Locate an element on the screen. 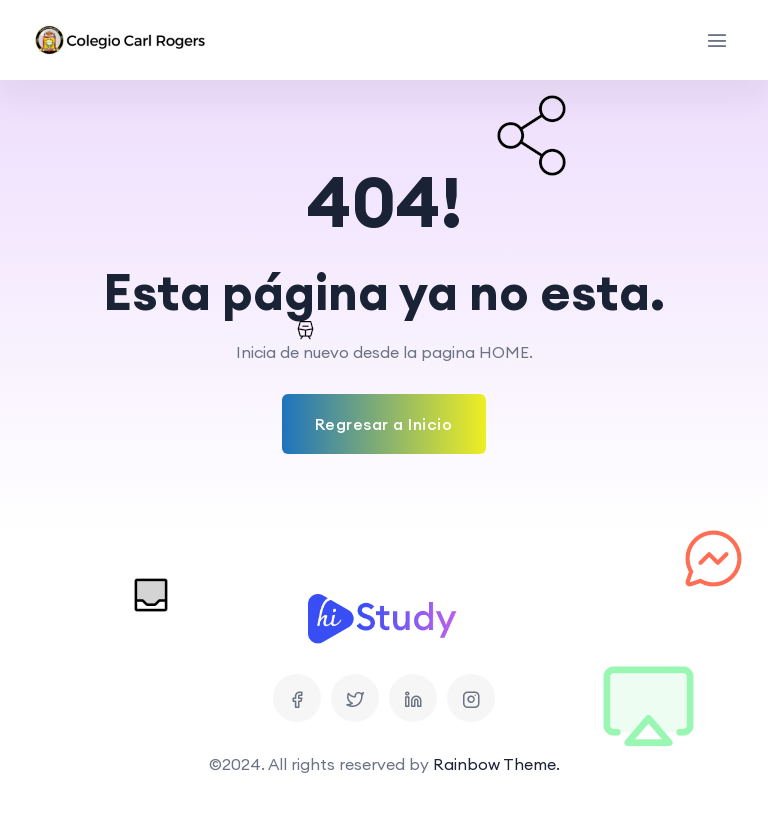  view regional train schedules is located at coordinates (305, 329).